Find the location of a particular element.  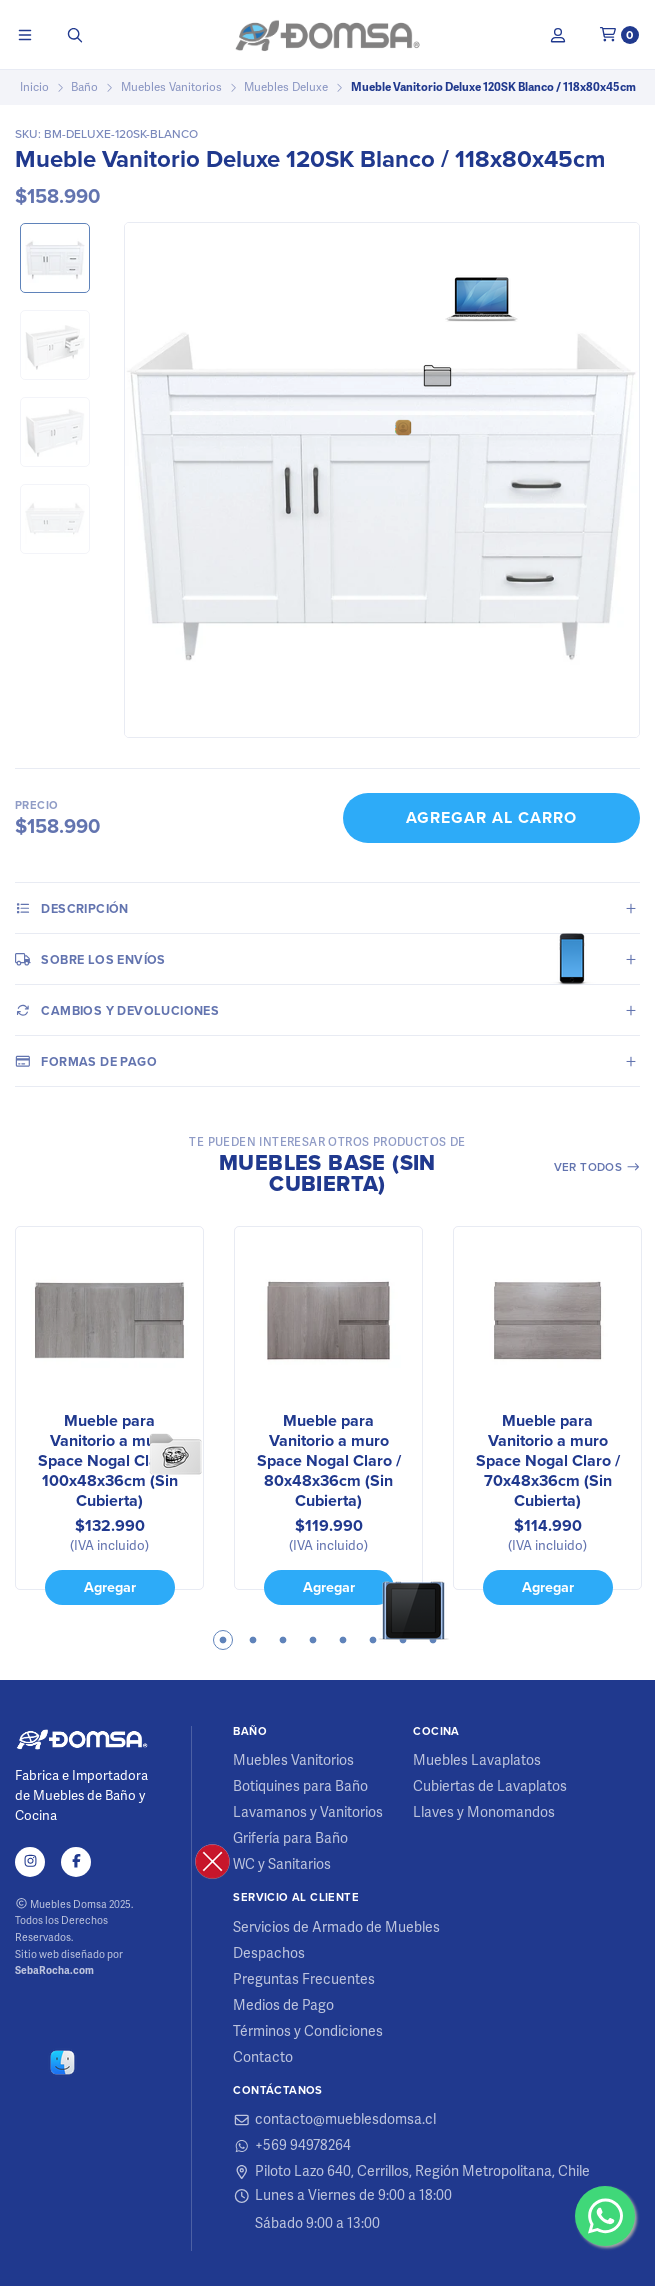

indicates a connected iPhone device is located at coordinates (572, 959).